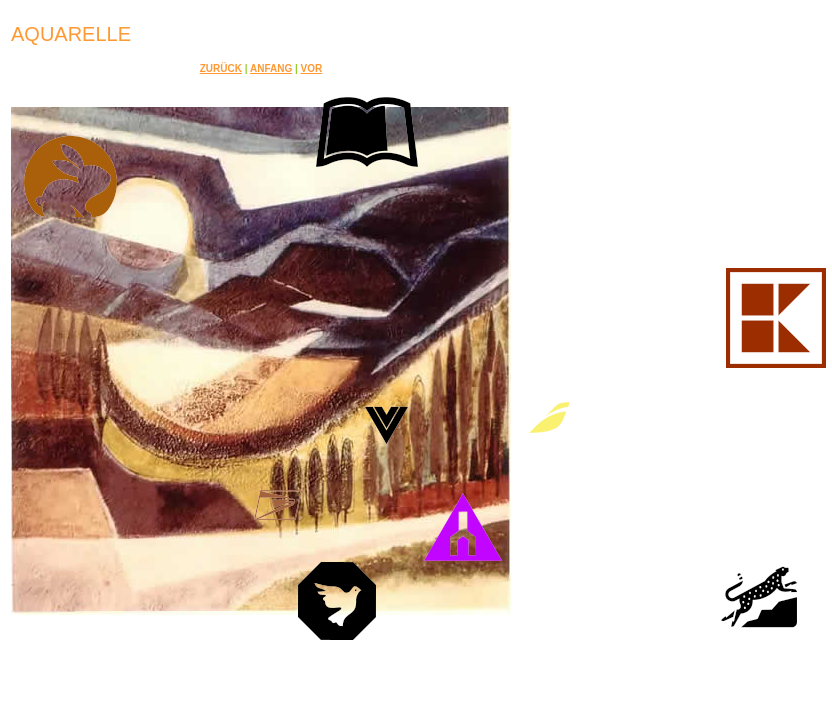 This screenshot has height=720, width=832. What do you see at coordinates (367, 132) in the screenshot?
I see `visit Leanpub publishing platform` at bounding box center [367, 132].